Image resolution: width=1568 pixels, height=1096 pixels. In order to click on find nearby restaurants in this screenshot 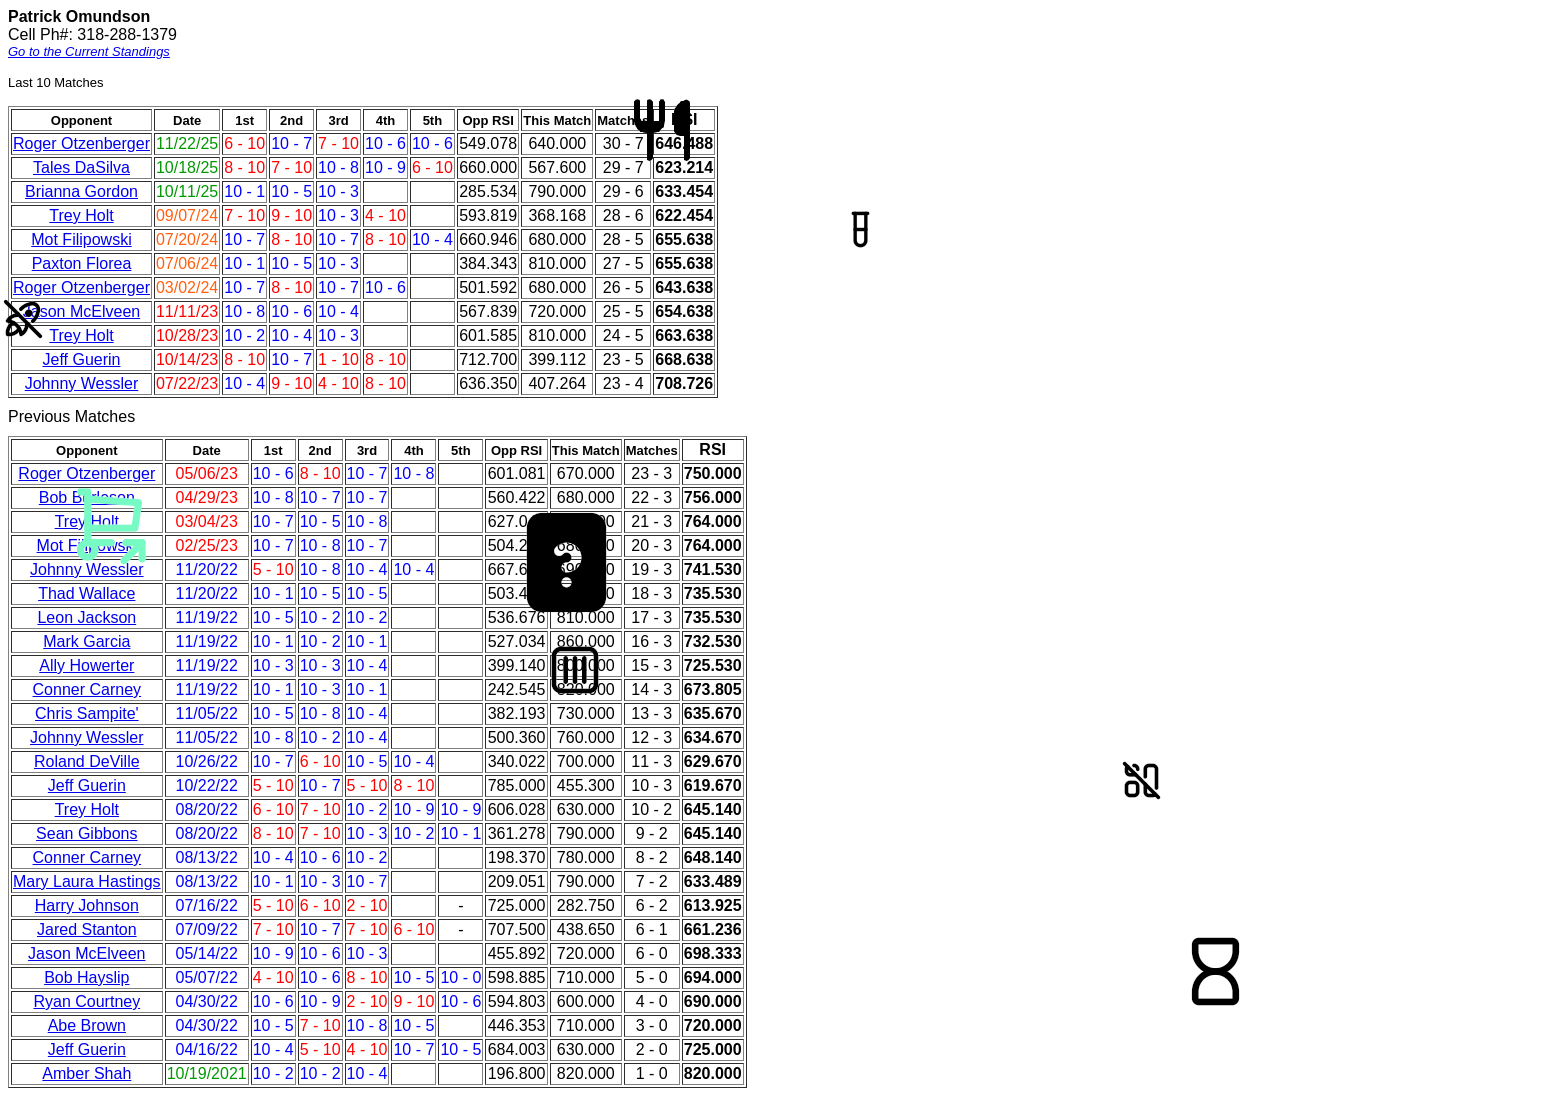, I will do `click(662, 130)`.